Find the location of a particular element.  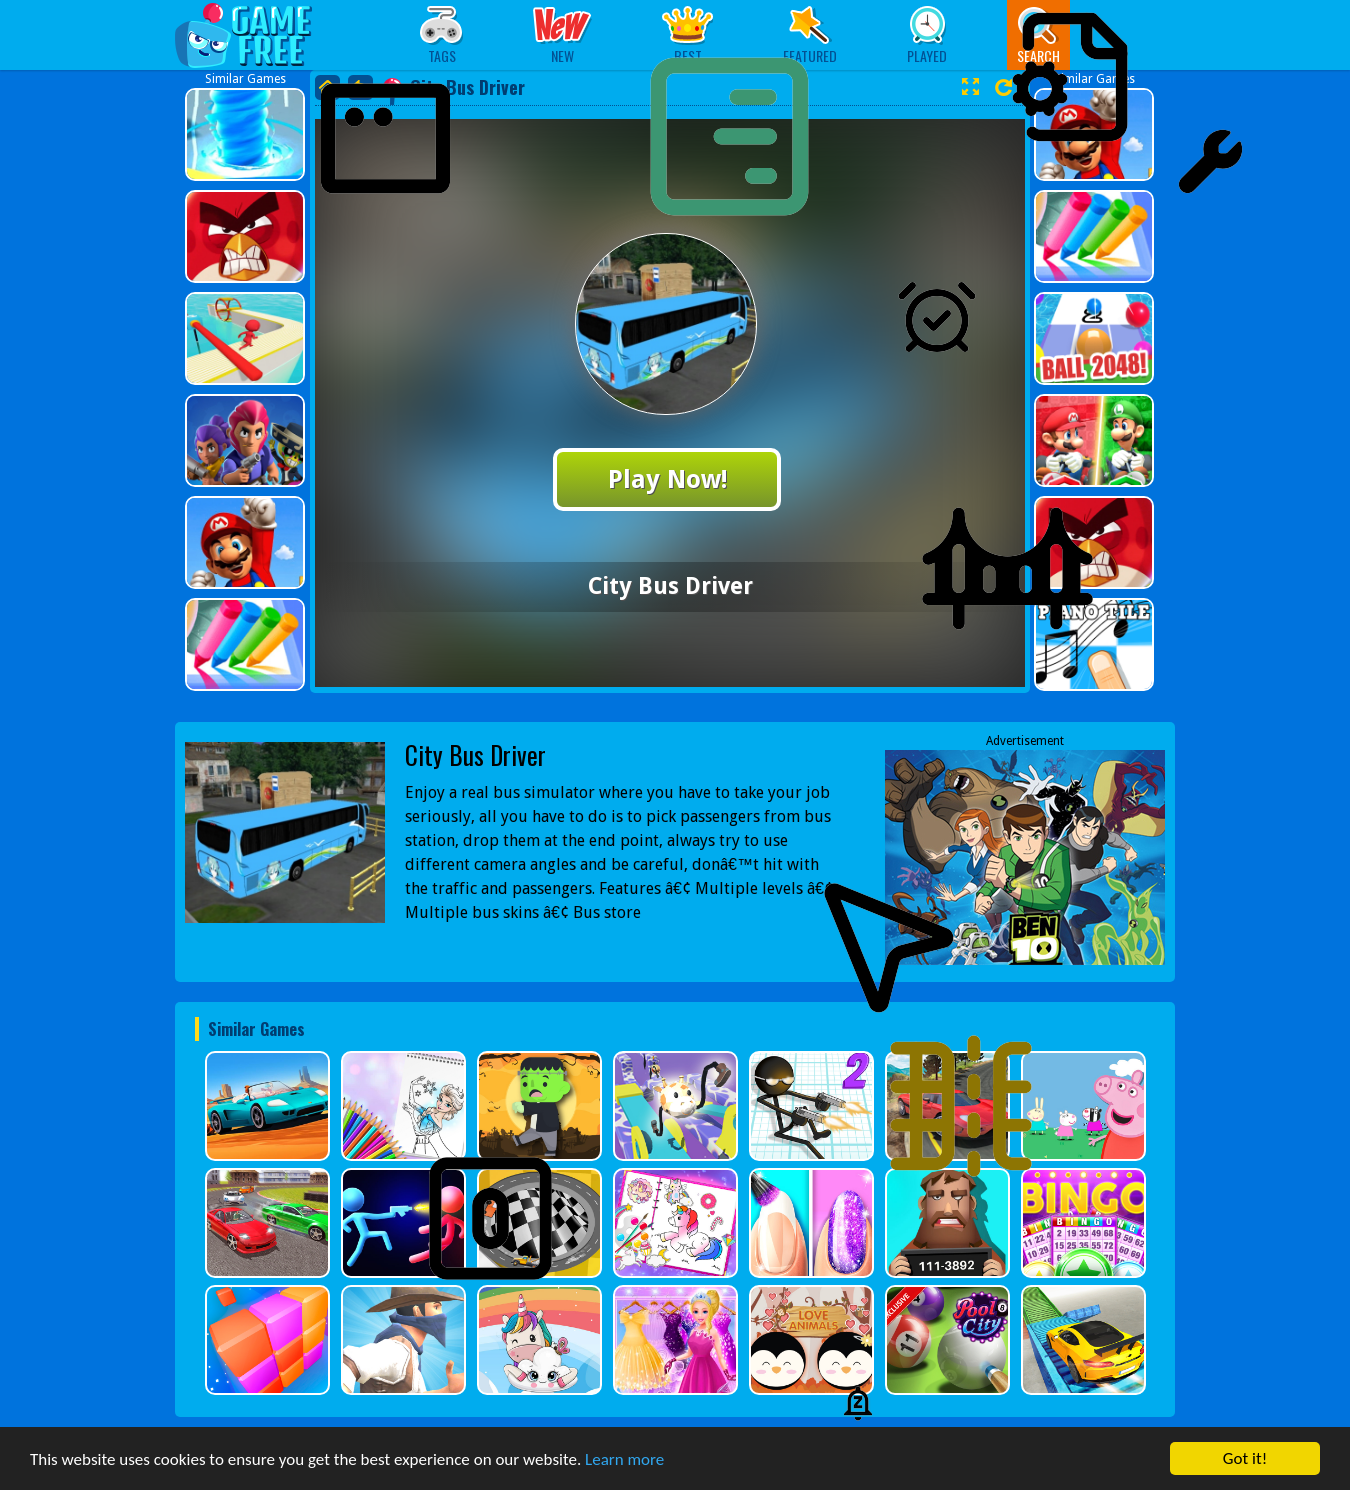

open application window is located at coordinates (385, 138).